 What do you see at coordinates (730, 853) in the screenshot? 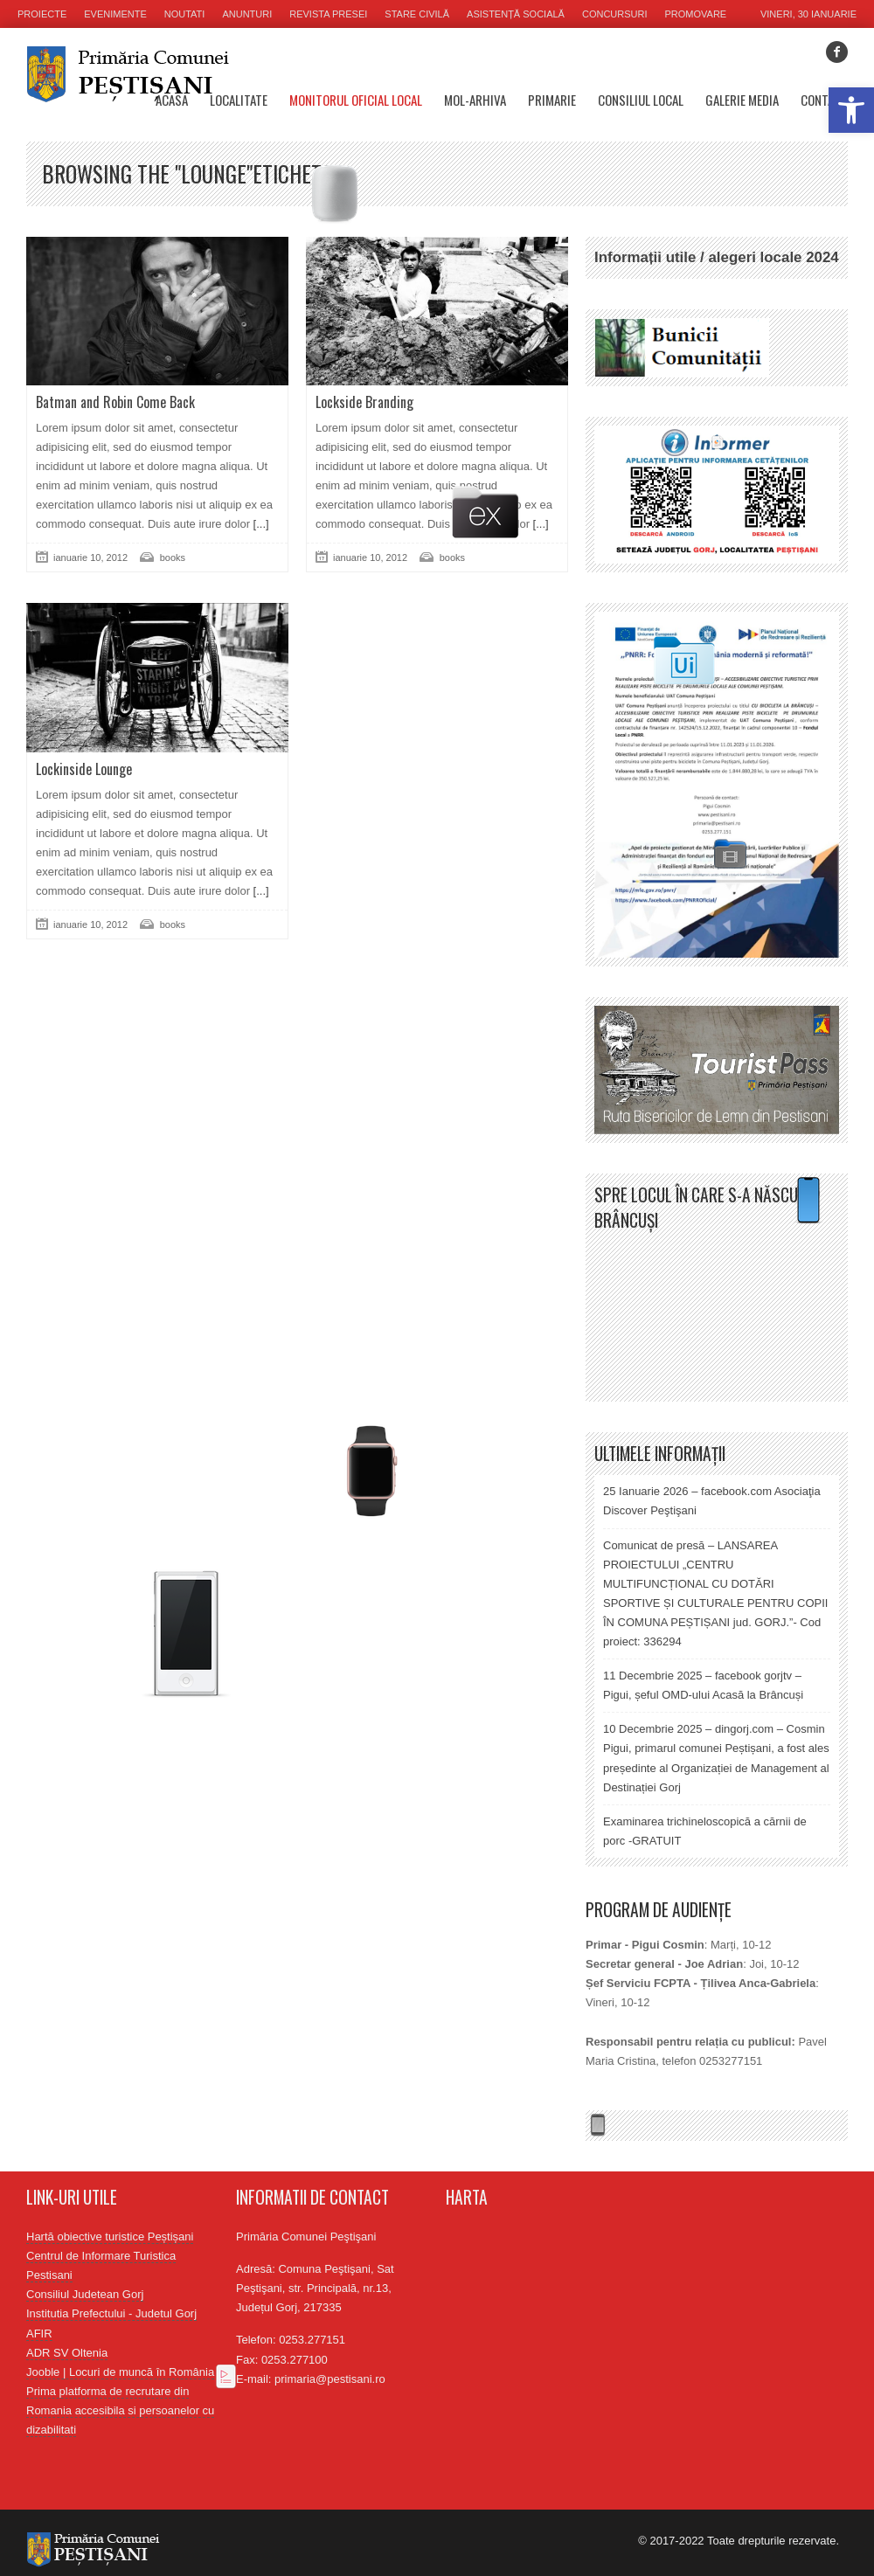
I see `open your videos folder` at bounding box center [730, 853].